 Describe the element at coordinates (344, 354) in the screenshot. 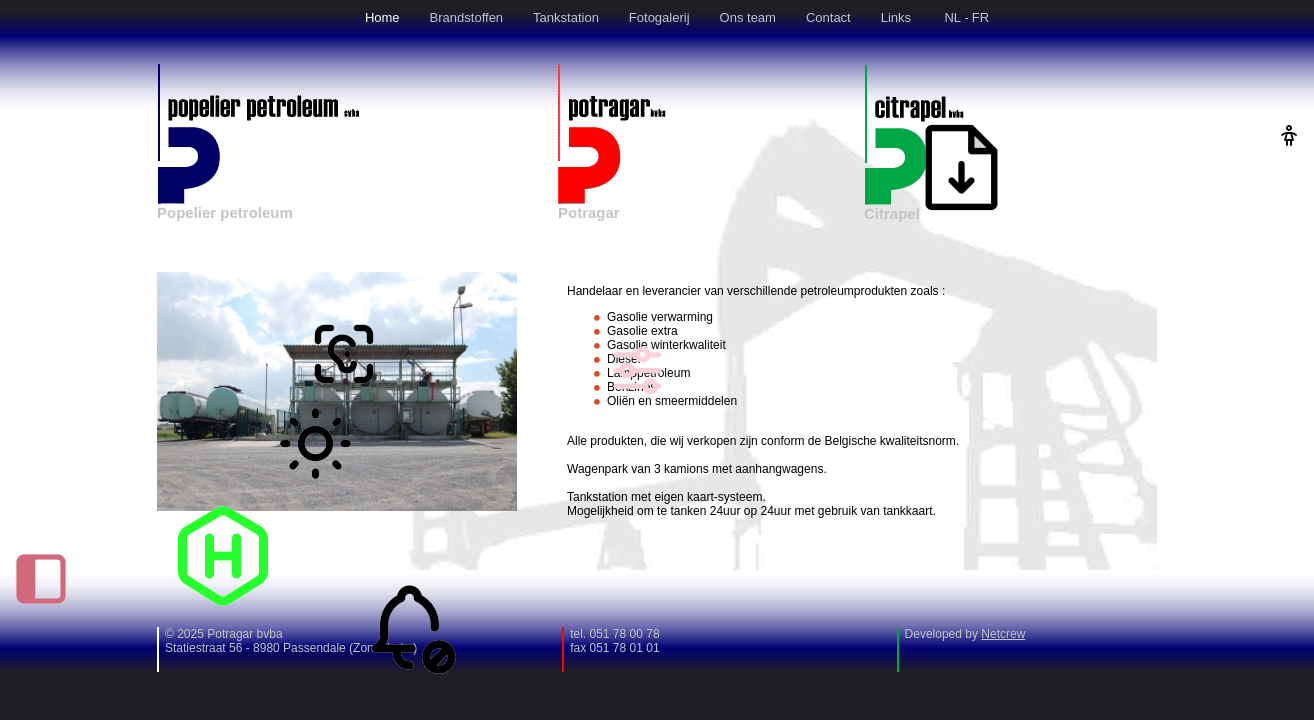

I see `scan or identify using ear biometrics` at that location.